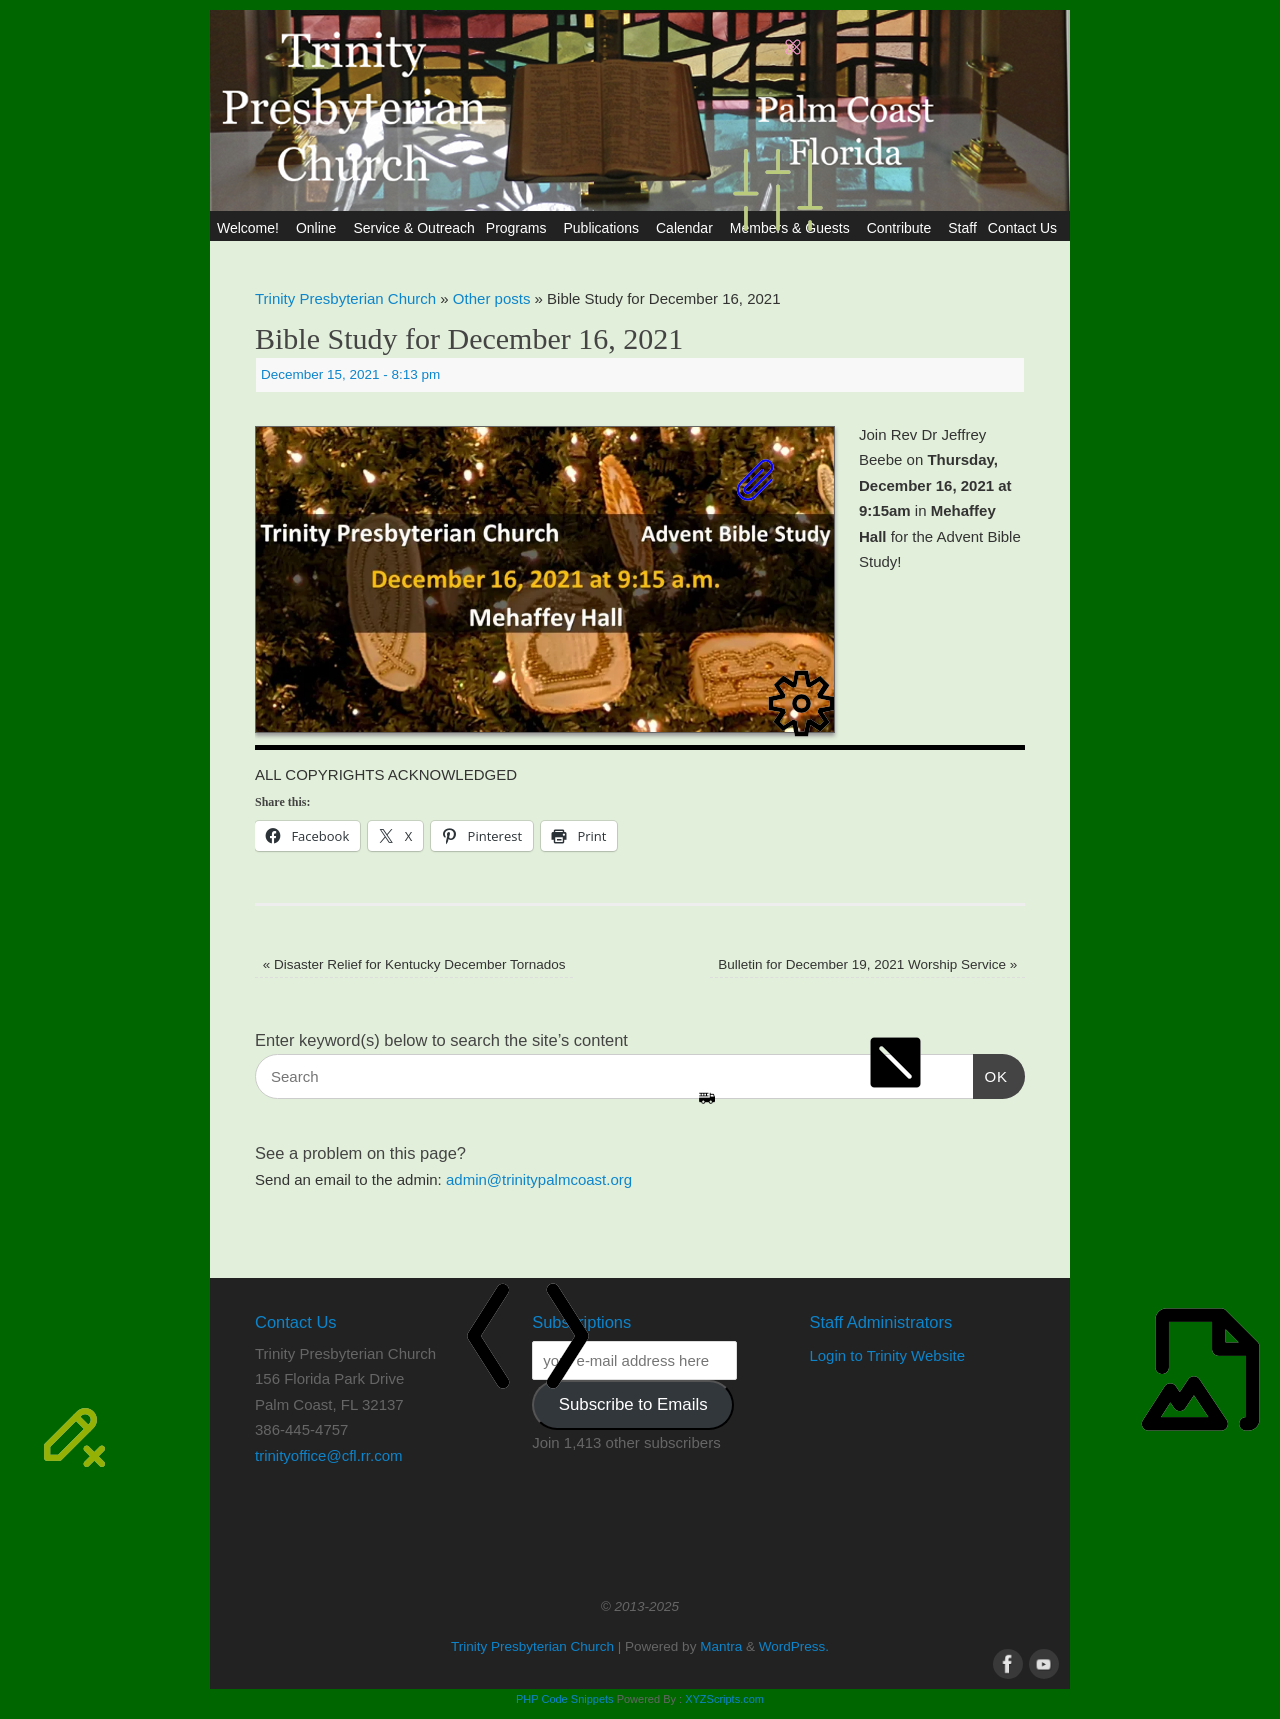  Describe the element at coordinates (801, 703) in the screenshot. I see `access settings or preferences` at that location.